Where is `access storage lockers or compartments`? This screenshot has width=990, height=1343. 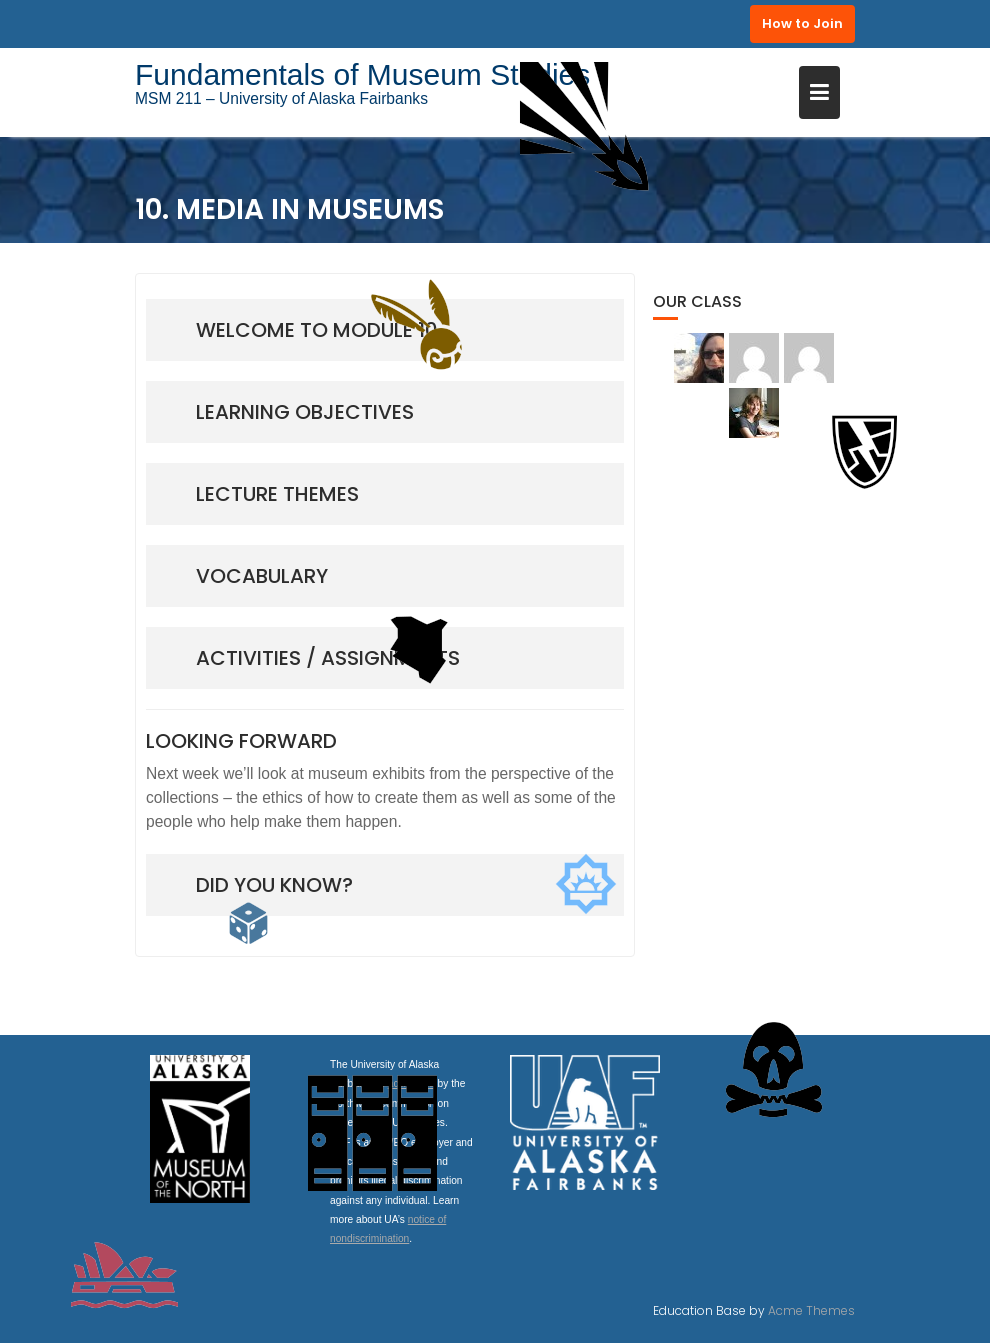 access storage lockers or compartments is located at coordinates (372, 1126).